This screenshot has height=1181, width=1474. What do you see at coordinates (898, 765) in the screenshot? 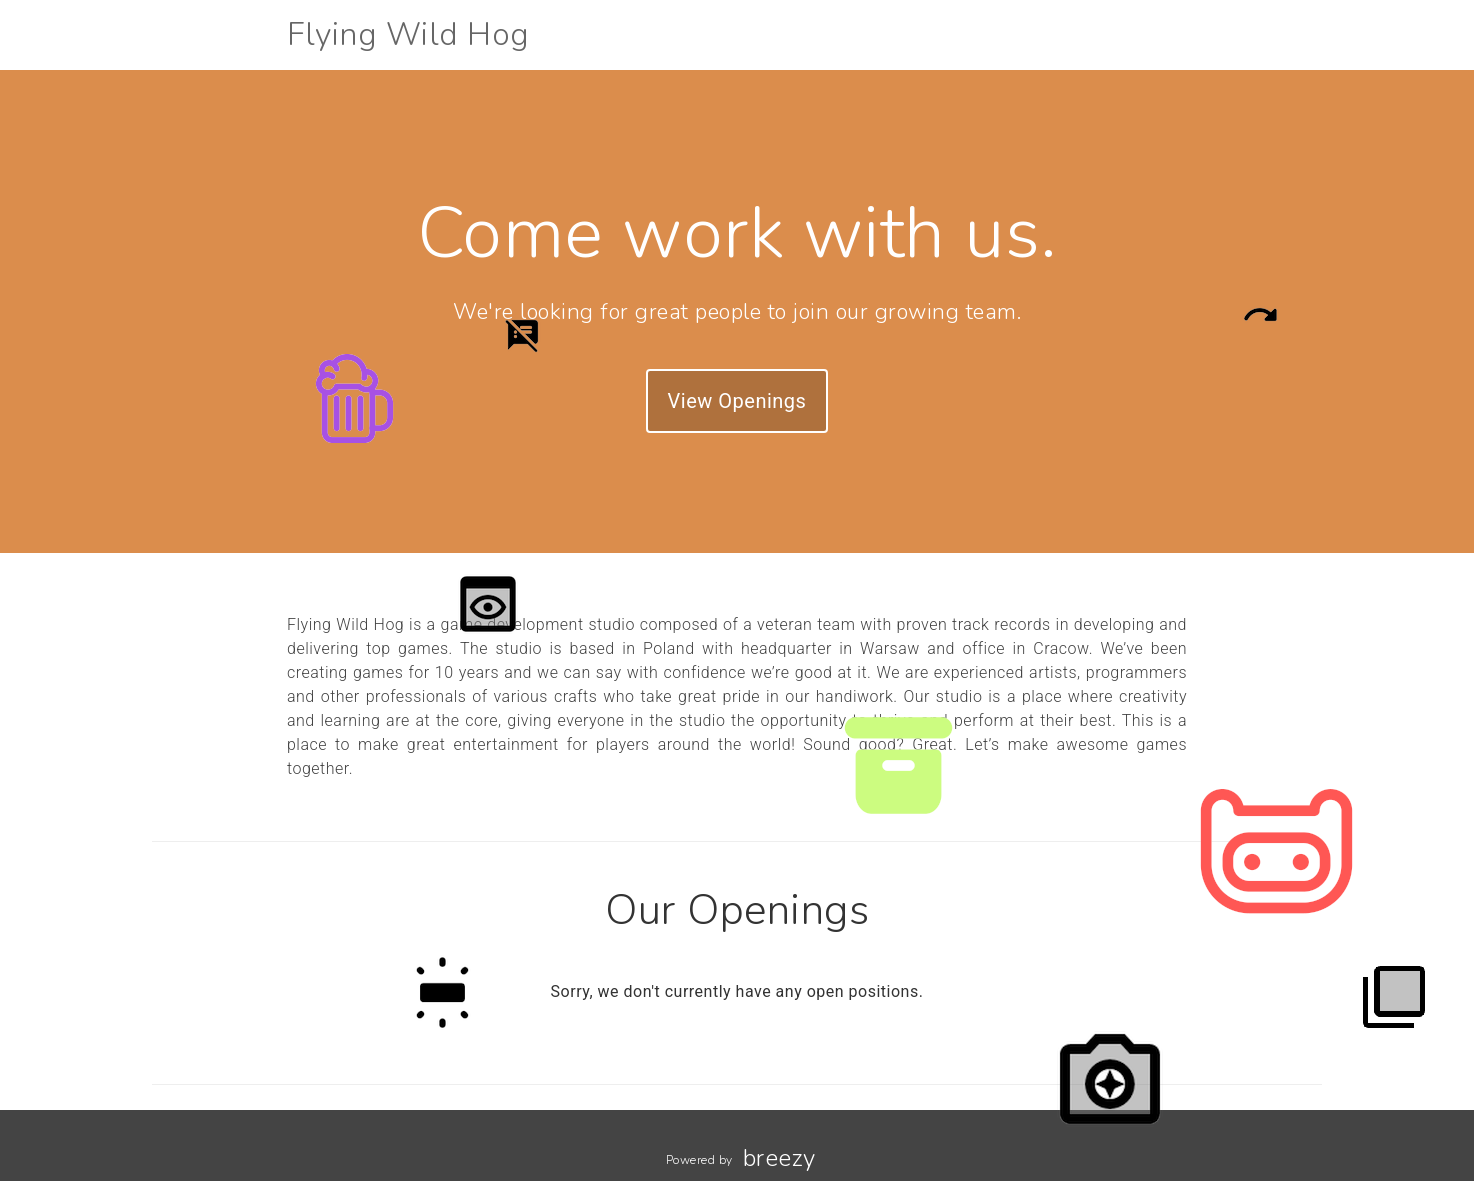
I see `archive this item` at bounding box center [898, 765].